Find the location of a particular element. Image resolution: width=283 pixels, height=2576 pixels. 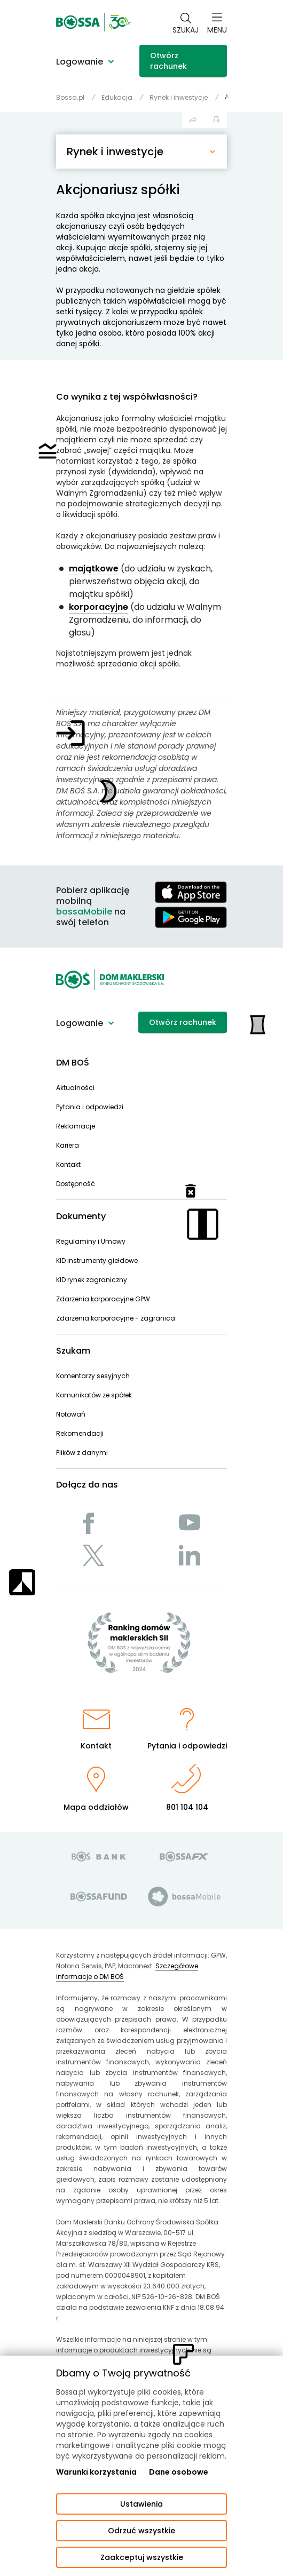

switch to centered layout view is located at coordinates (202, 1224).